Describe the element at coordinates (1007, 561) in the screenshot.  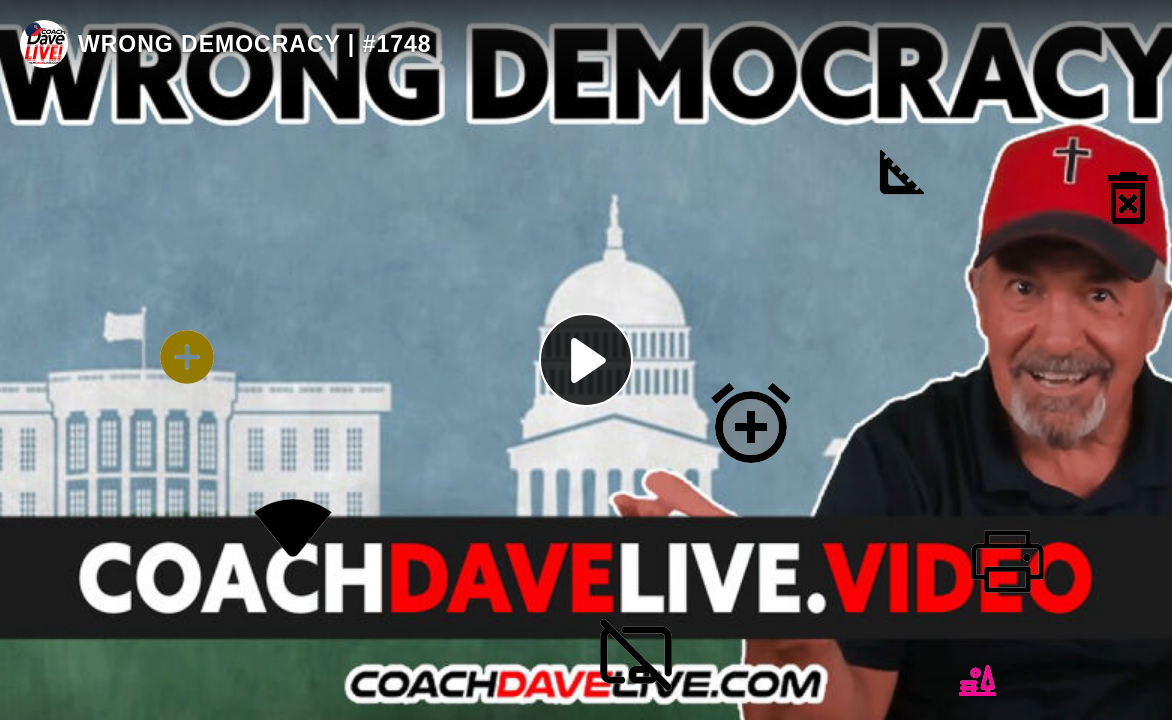
I see `print the current document` at that location.